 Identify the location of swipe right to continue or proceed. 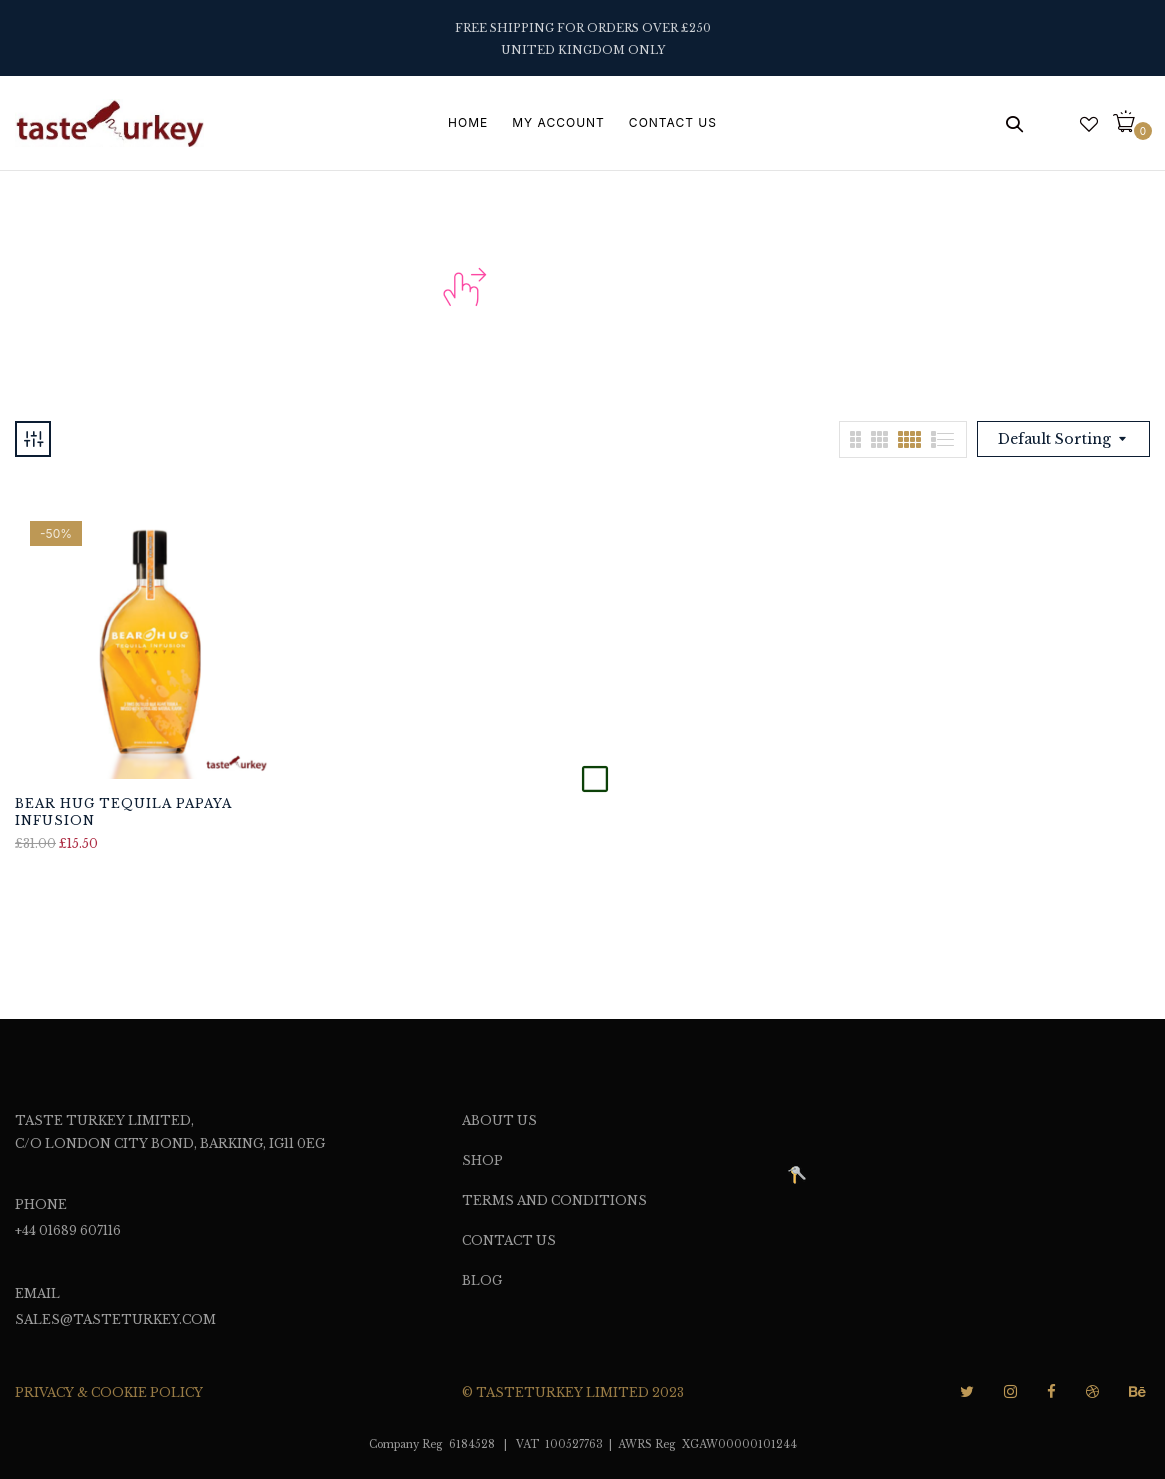
(462, 288).